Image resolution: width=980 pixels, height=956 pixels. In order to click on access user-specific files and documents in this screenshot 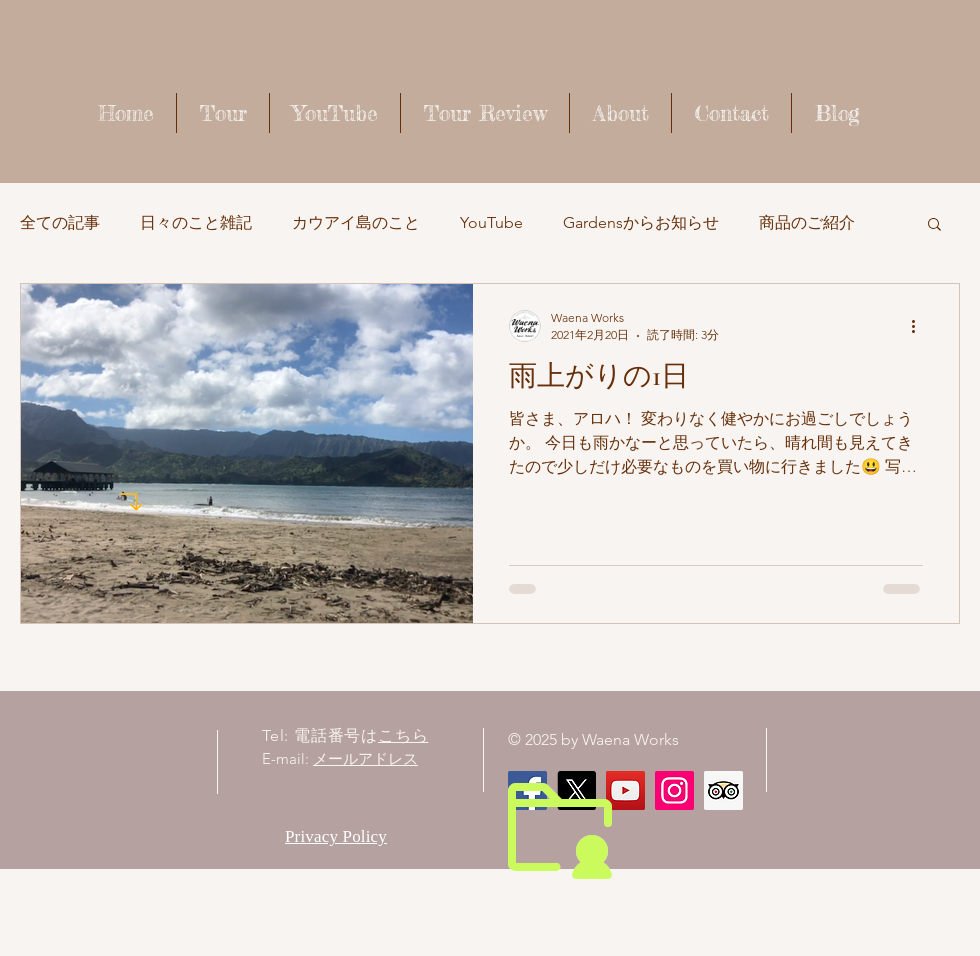, I will do `click(560, 827)`.